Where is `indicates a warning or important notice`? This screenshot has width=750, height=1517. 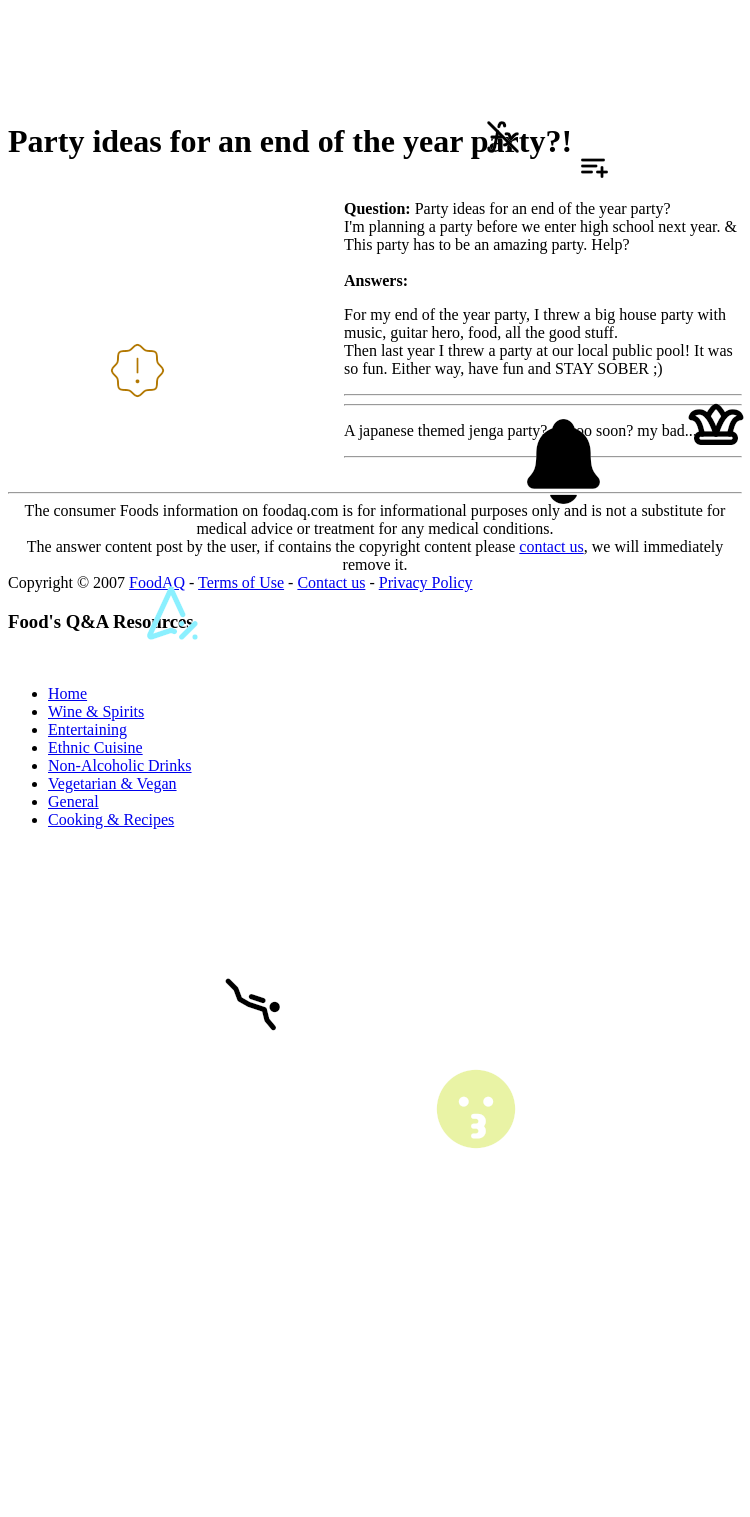 indicates a warning or important notice is located at coordinates (137, 370).